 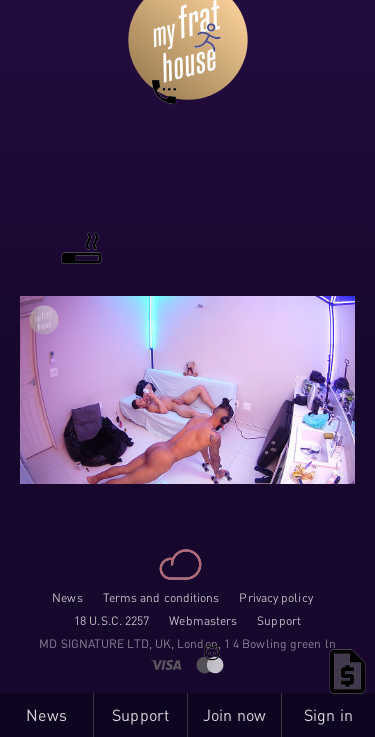 I want to click on access panda or animal-themed content, so click(x=212, y=653).